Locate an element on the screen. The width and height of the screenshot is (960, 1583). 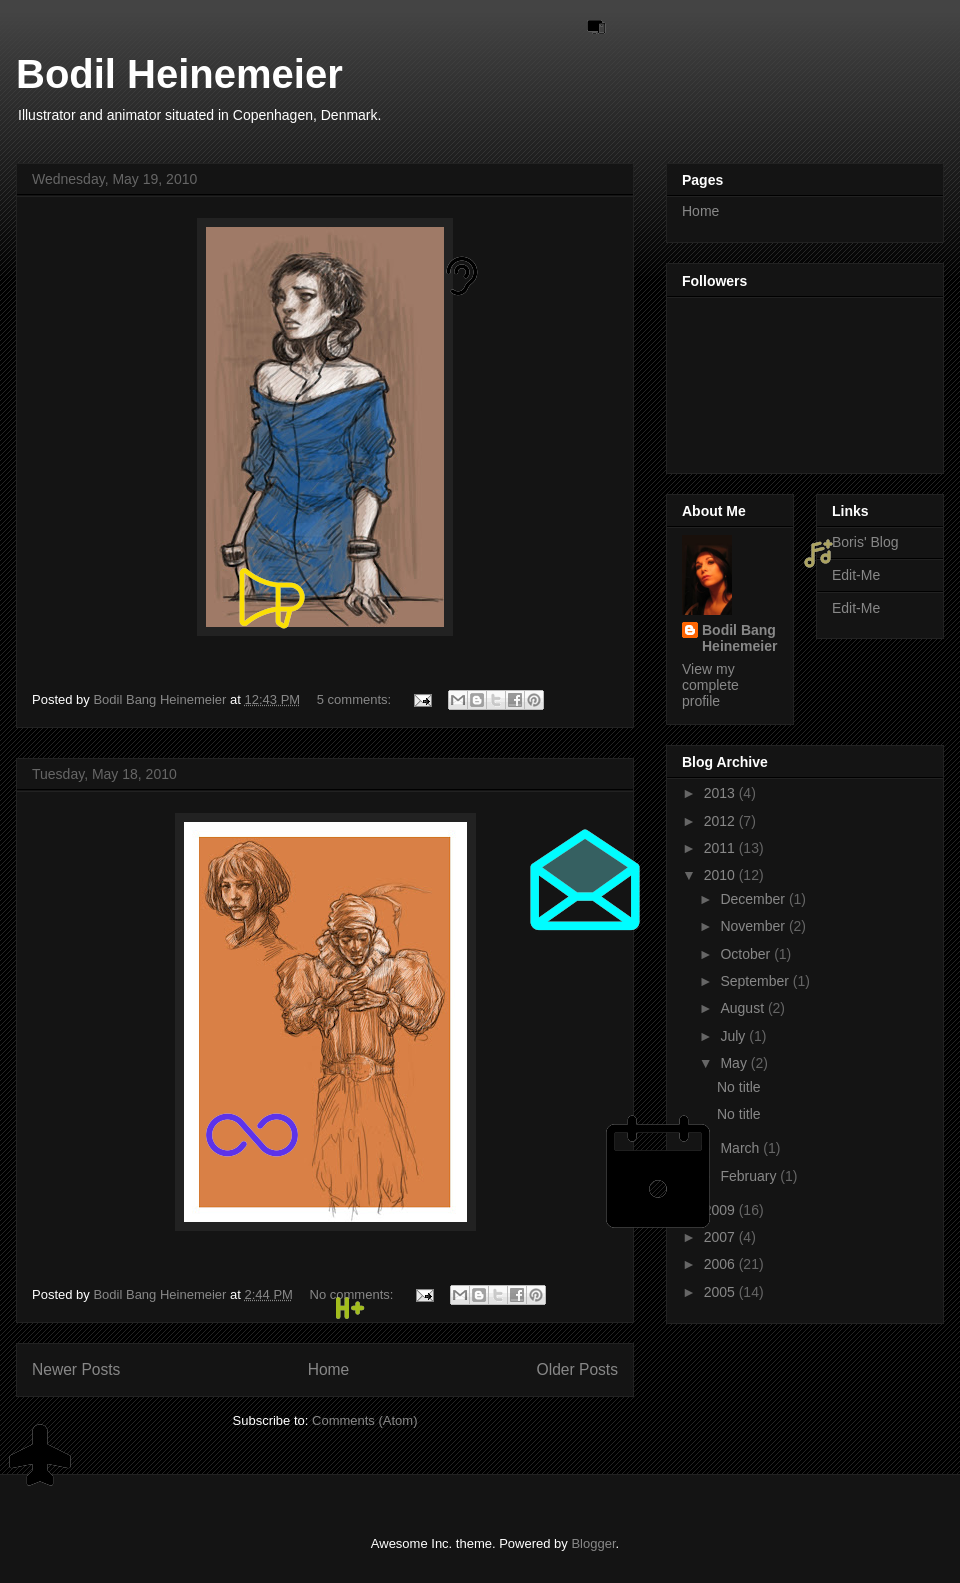
make an announcement or broadcast is located at coordinates (268, 599).